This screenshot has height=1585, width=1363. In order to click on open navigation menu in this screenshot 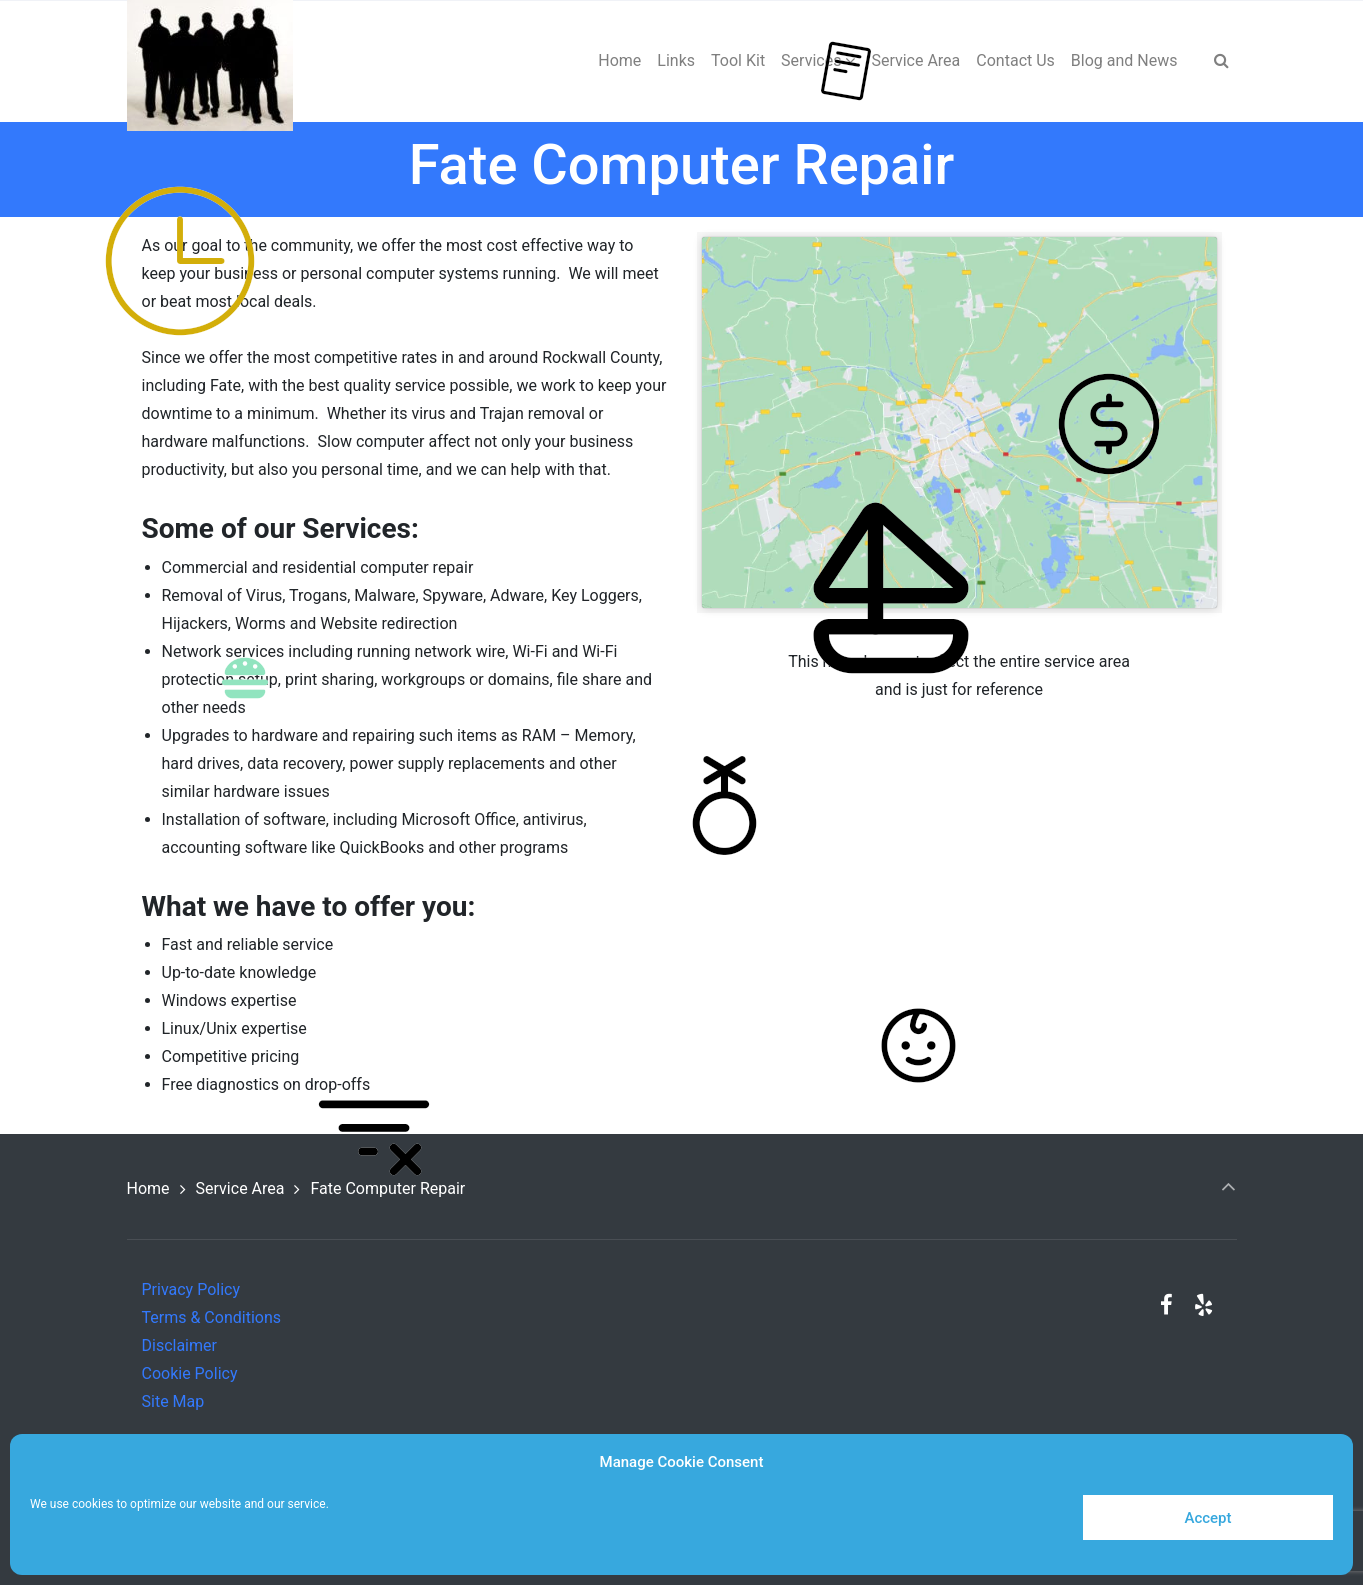, I will do `click(245, 678)`.